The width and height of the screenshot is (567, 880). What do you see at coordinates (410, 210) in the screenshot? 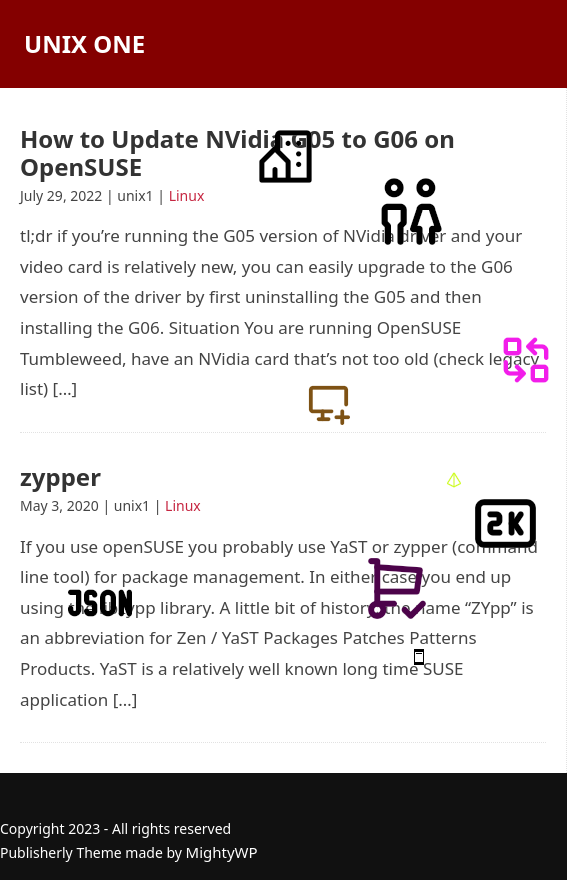
I see `view your friends list` at bounding box center [410, 210].